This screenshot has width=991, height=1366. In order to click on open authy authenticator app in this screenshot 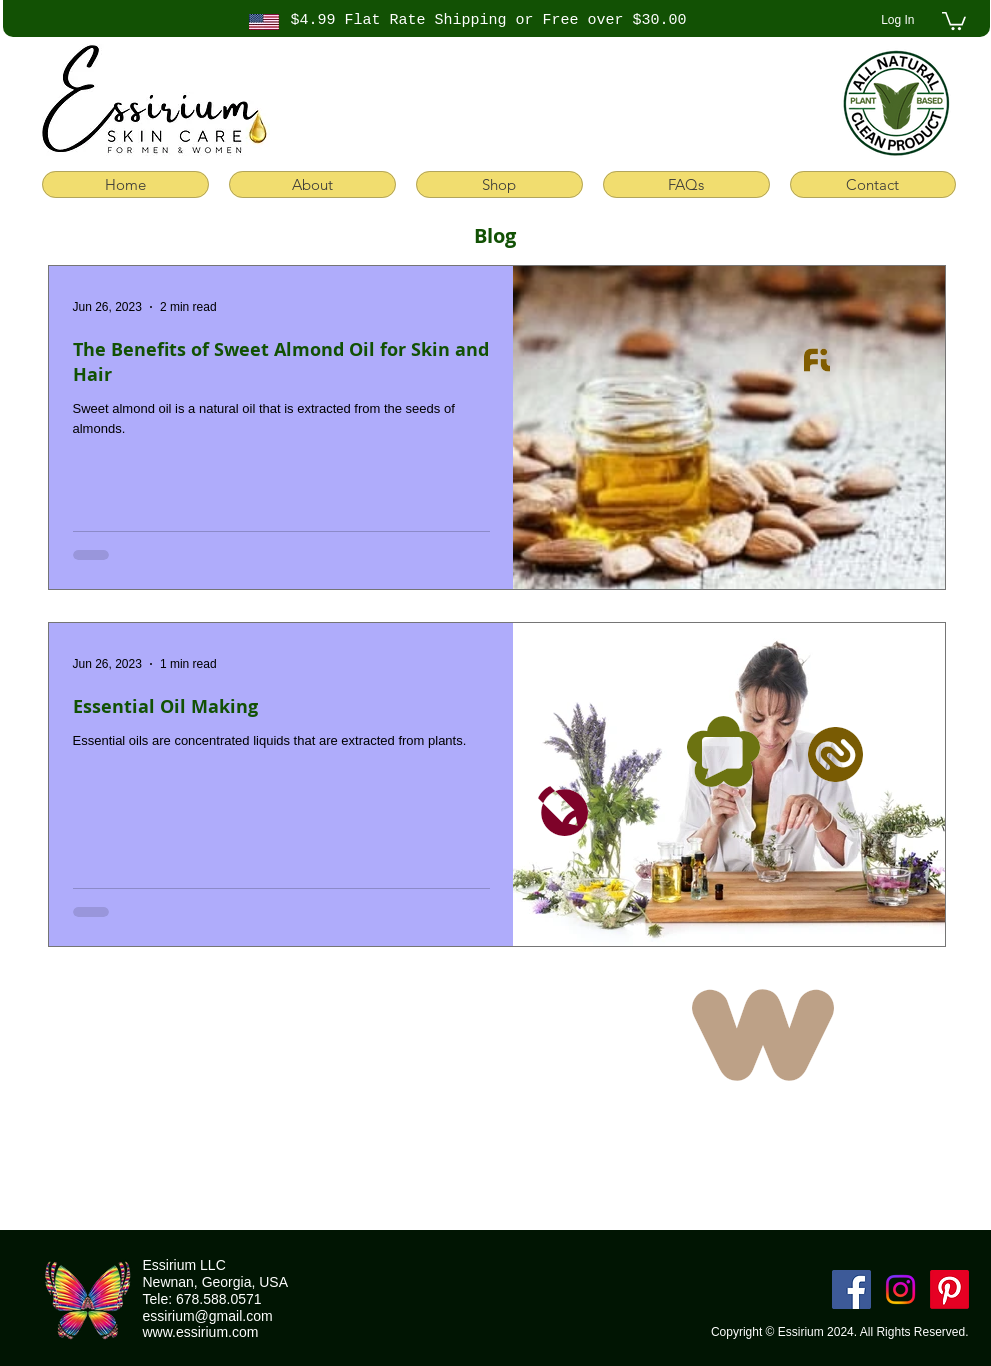, I will do `click(835, 754)`.